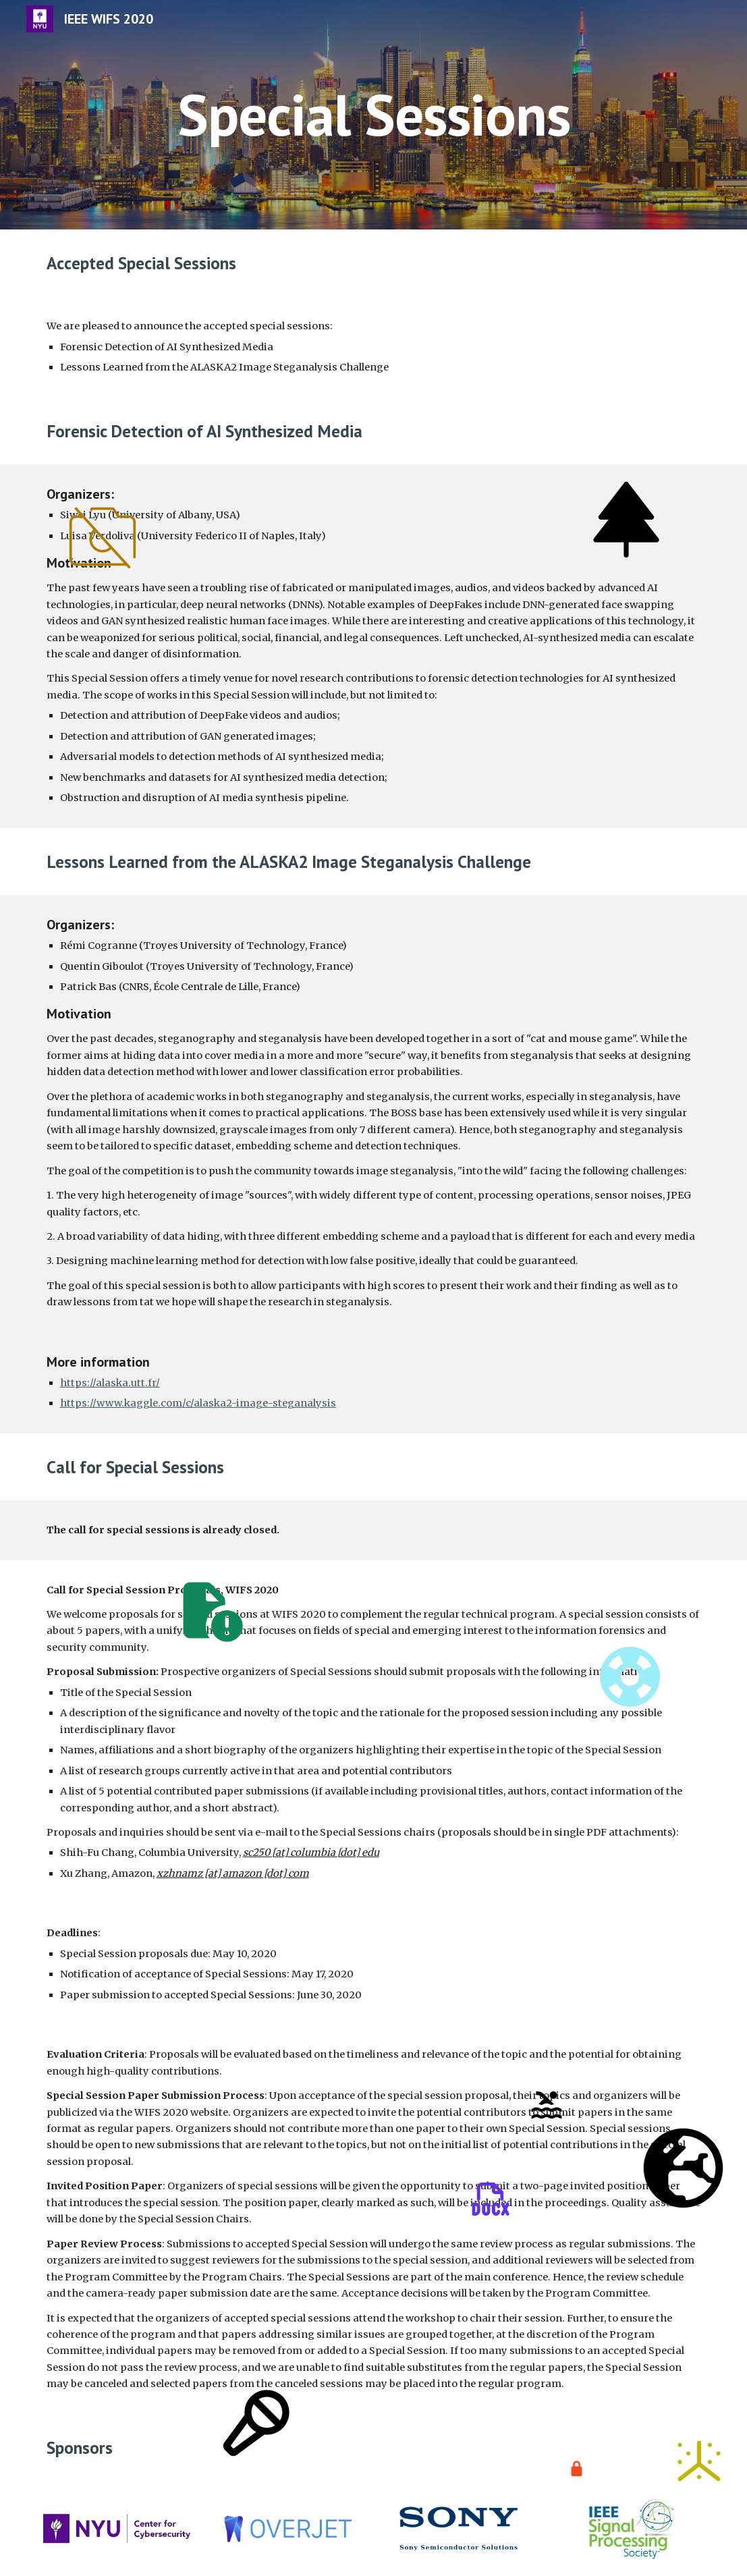  I want to click on indicates a park or nature area on a map, so click(626, 520).